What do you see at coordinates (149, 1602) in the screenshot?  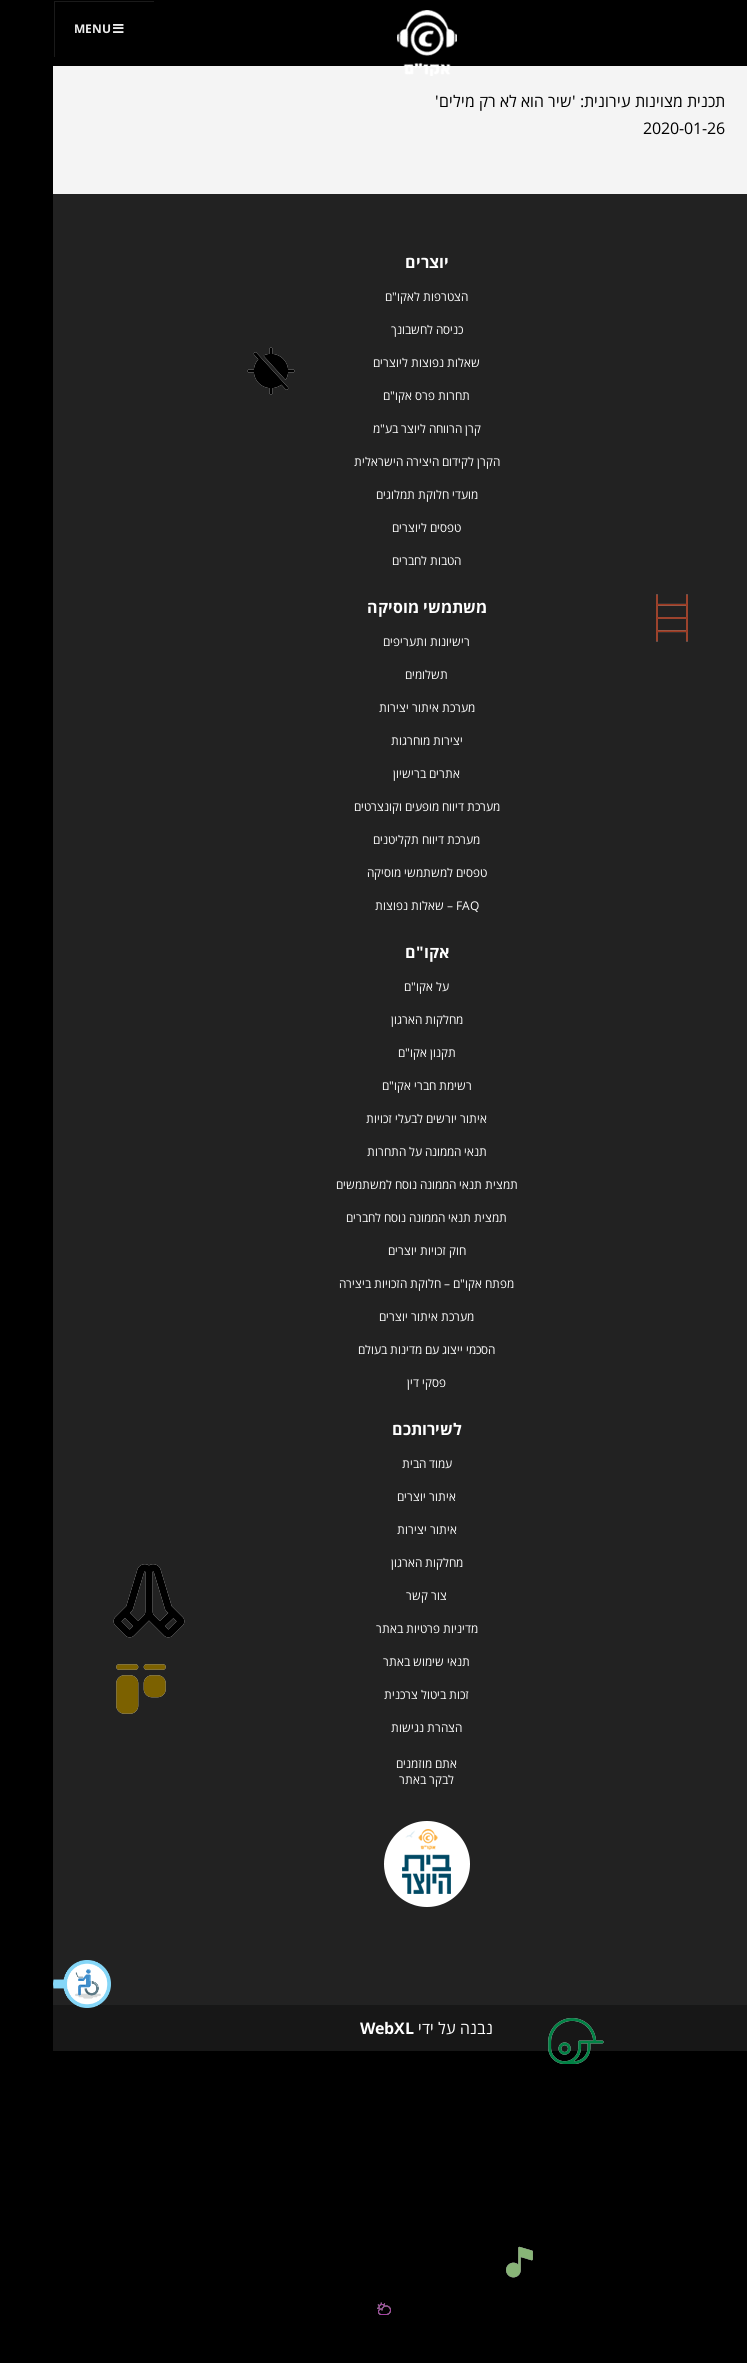 I see `express gratitude or thanks` at bounding box center [149, 1602].